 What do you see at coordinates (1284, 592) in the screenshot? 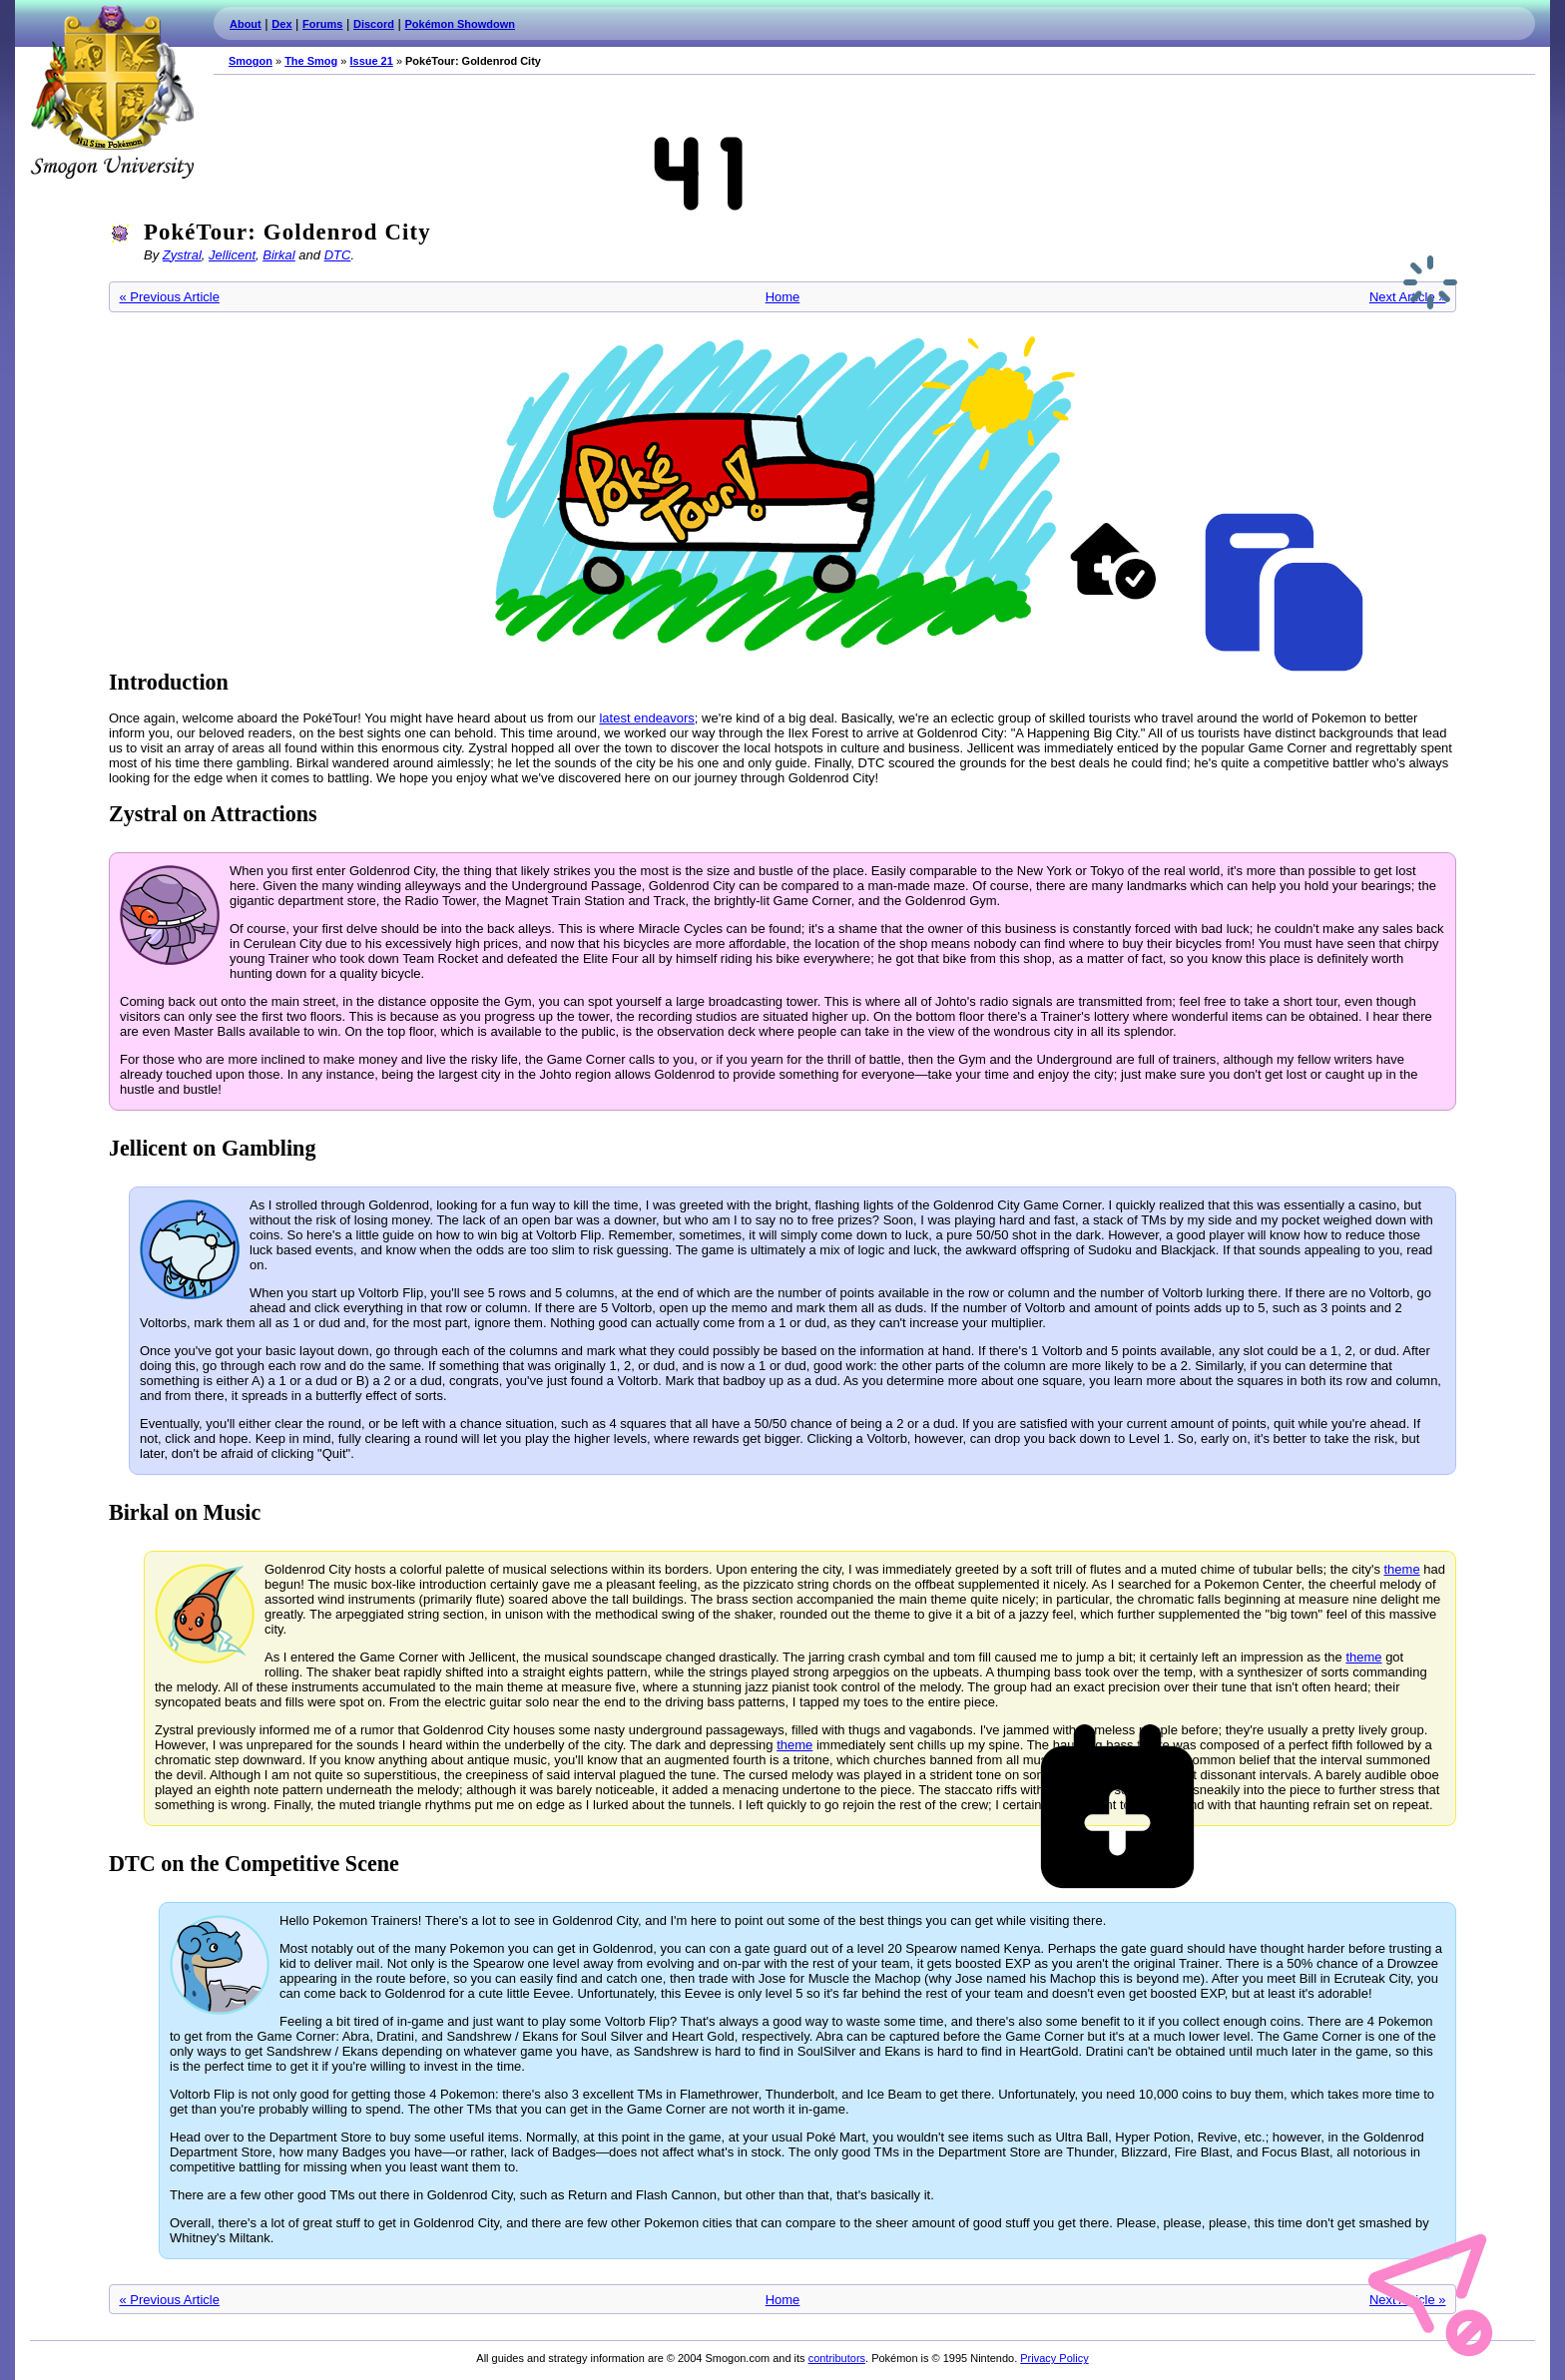
I see `copy content to clipboard` at bounding box center [1284, 592].